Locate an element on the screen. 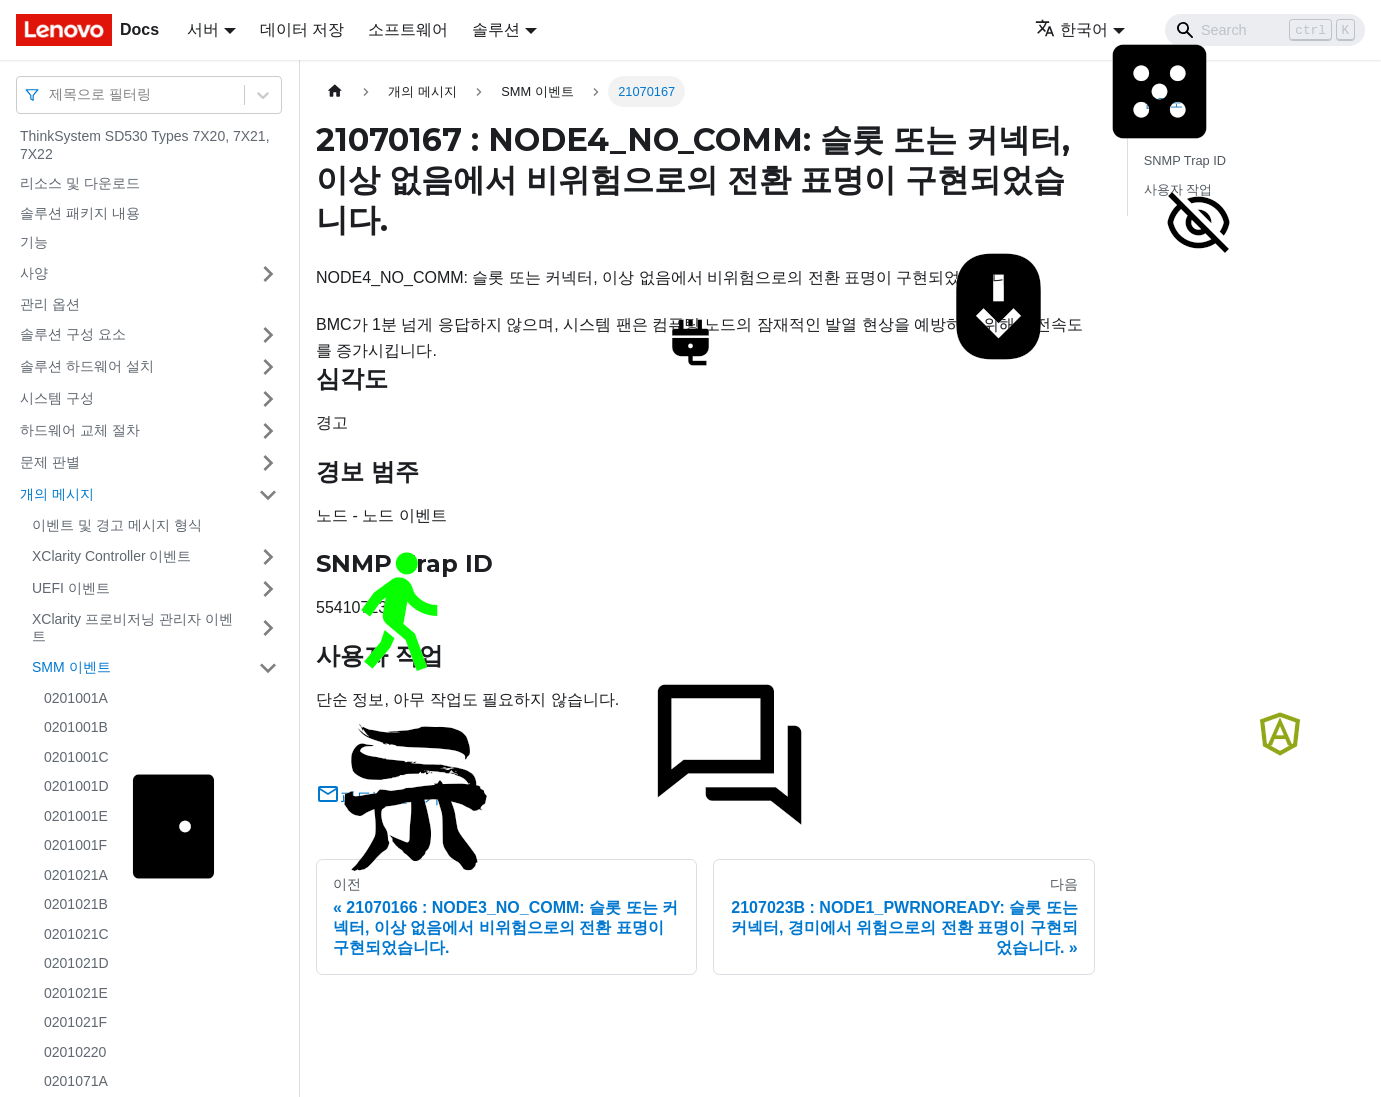  open chat or messaging feature is located at coordinates (733, 753).